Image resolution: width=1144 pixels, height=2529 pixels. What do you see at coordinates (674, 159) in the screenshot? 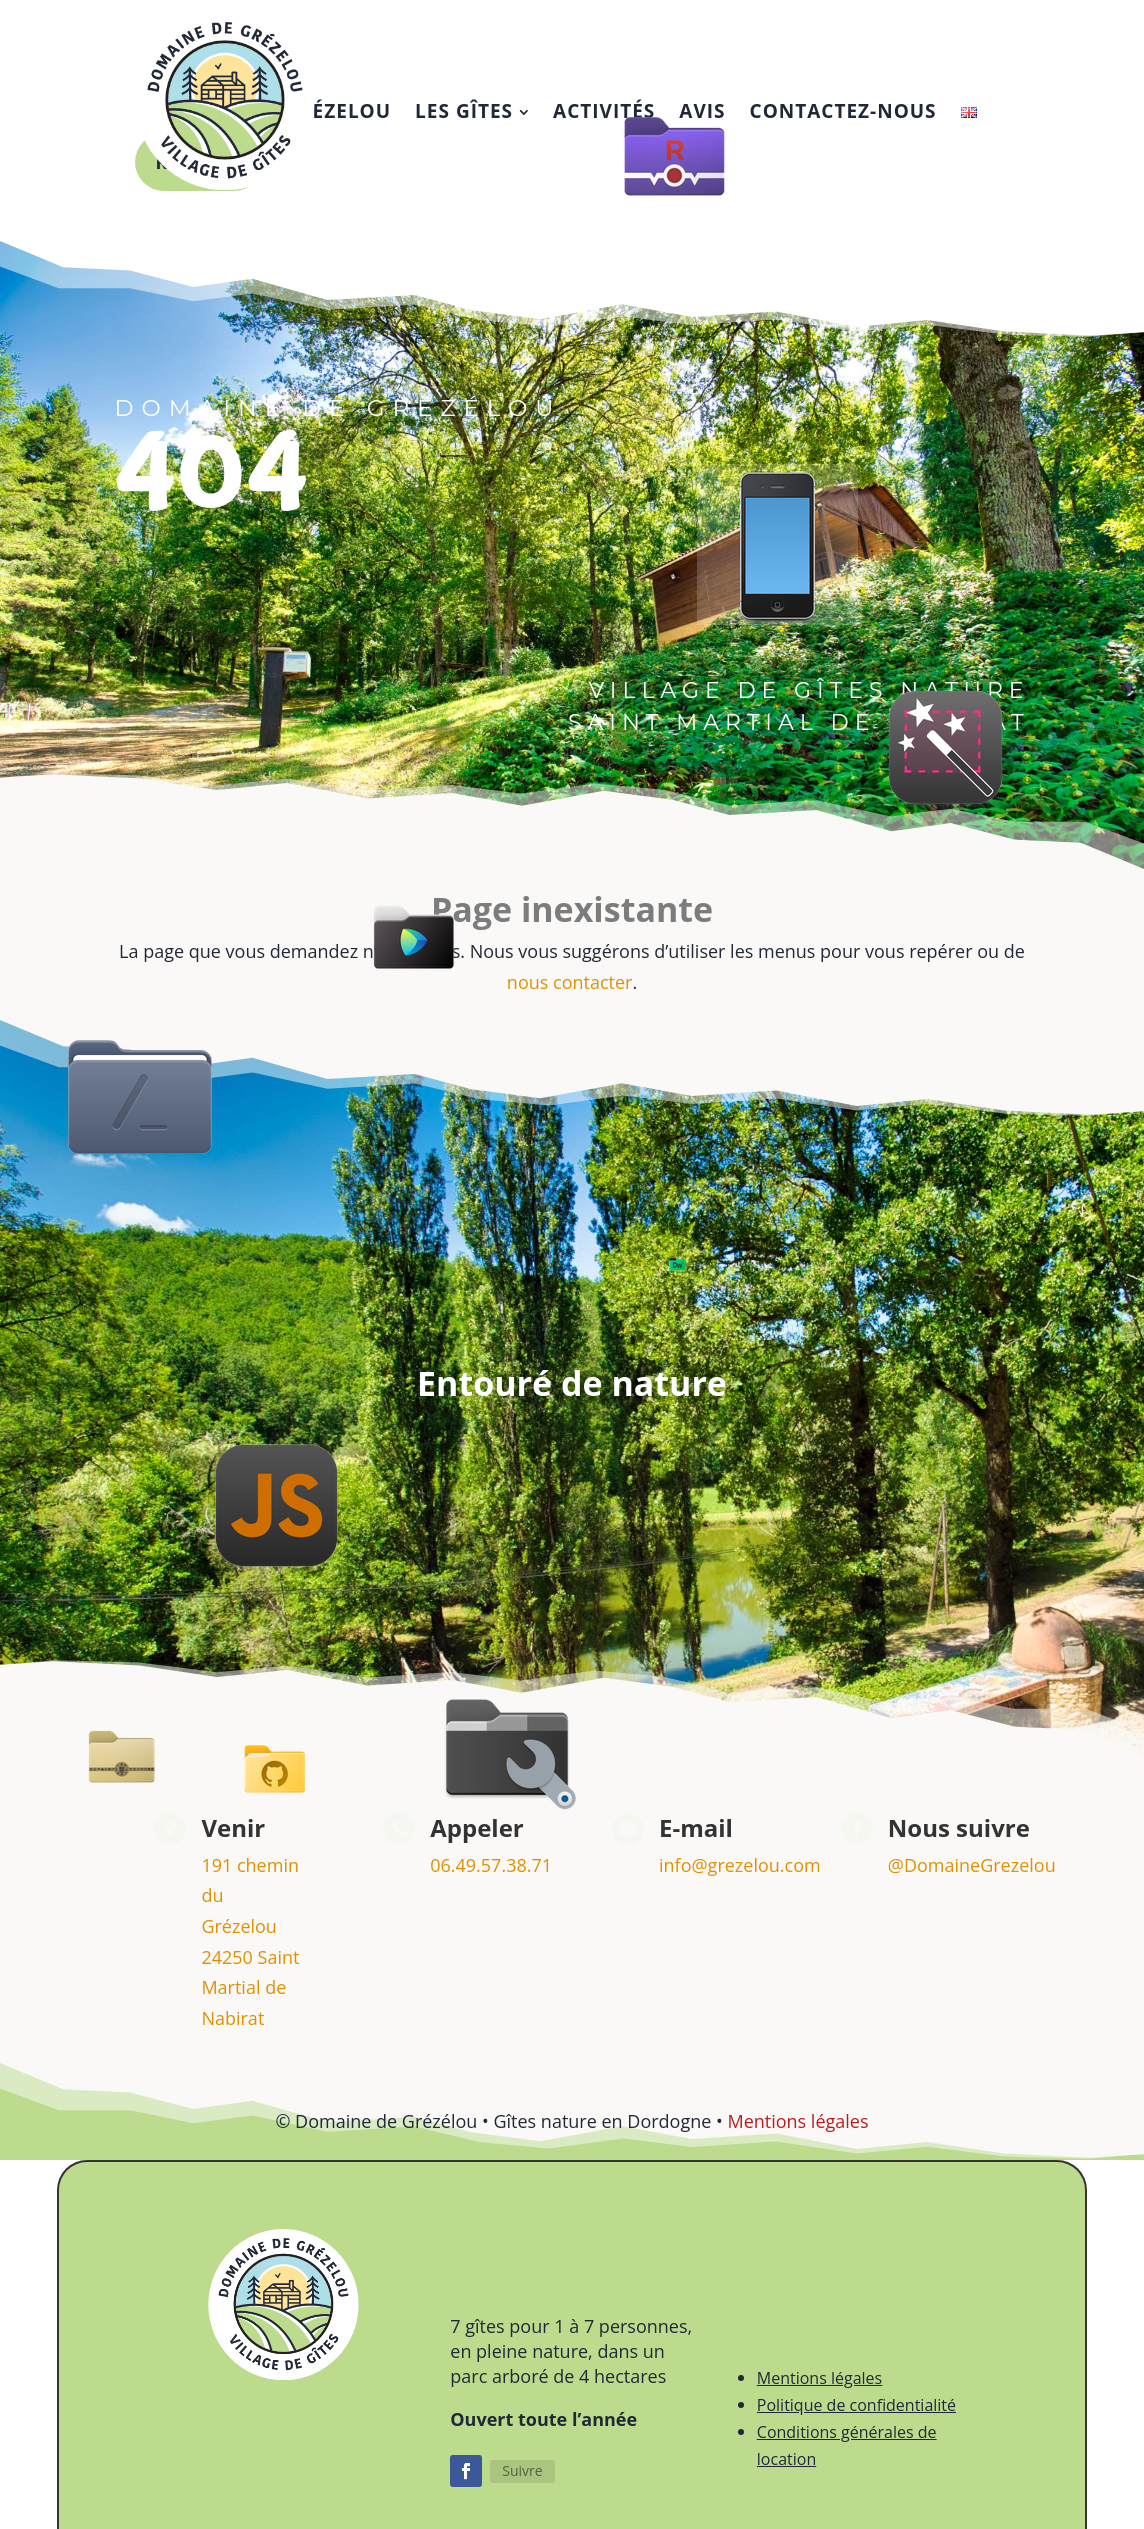
I see `folder for Pokémon Team Rocket collection or fan content` at bounding box center [674, 159].